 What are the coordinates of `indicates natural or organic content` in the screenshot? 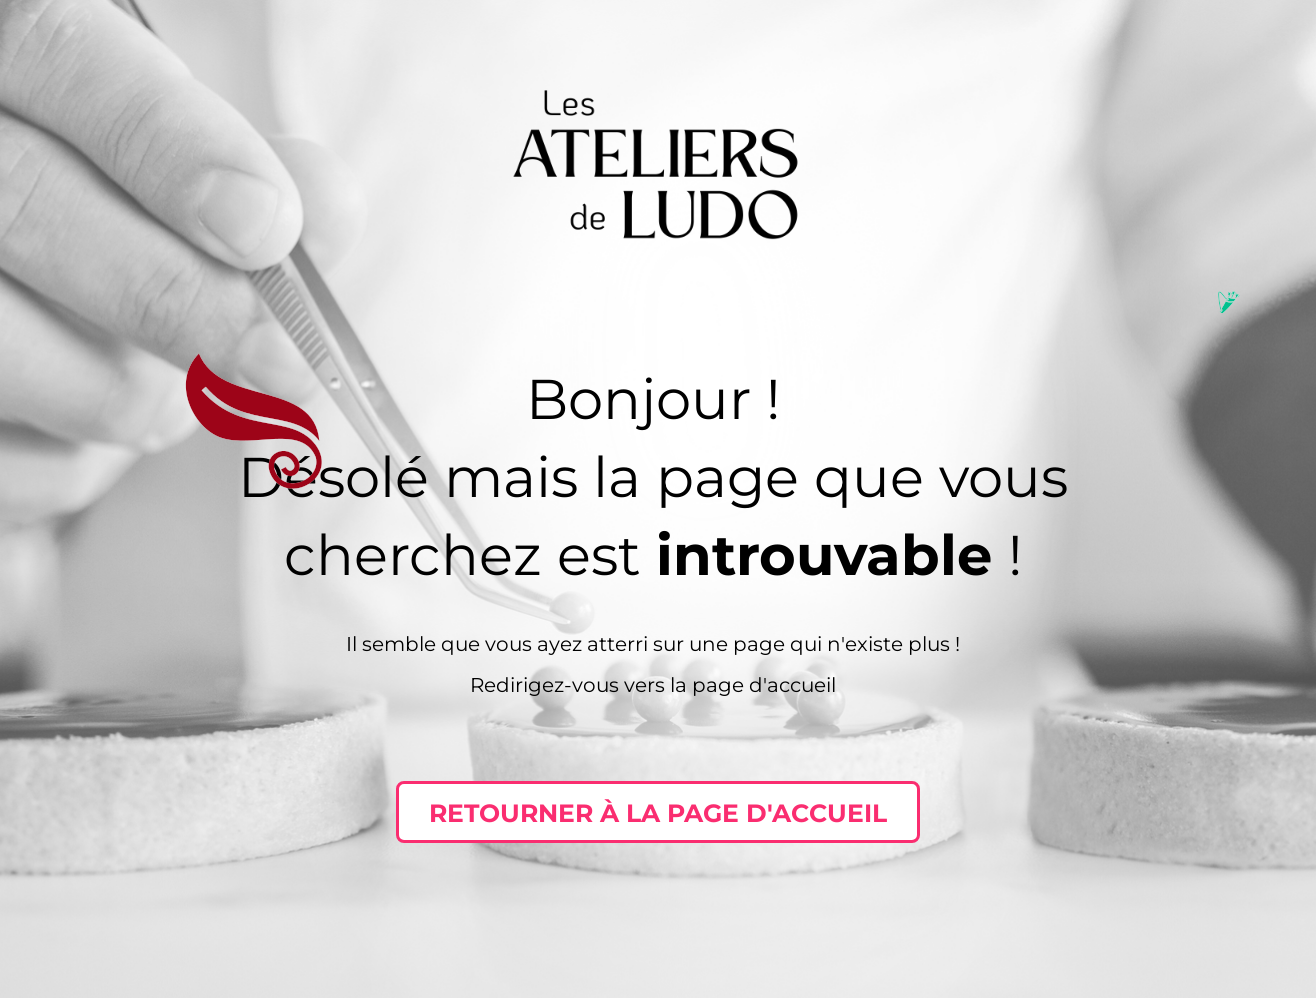 It's located at (254, 421).